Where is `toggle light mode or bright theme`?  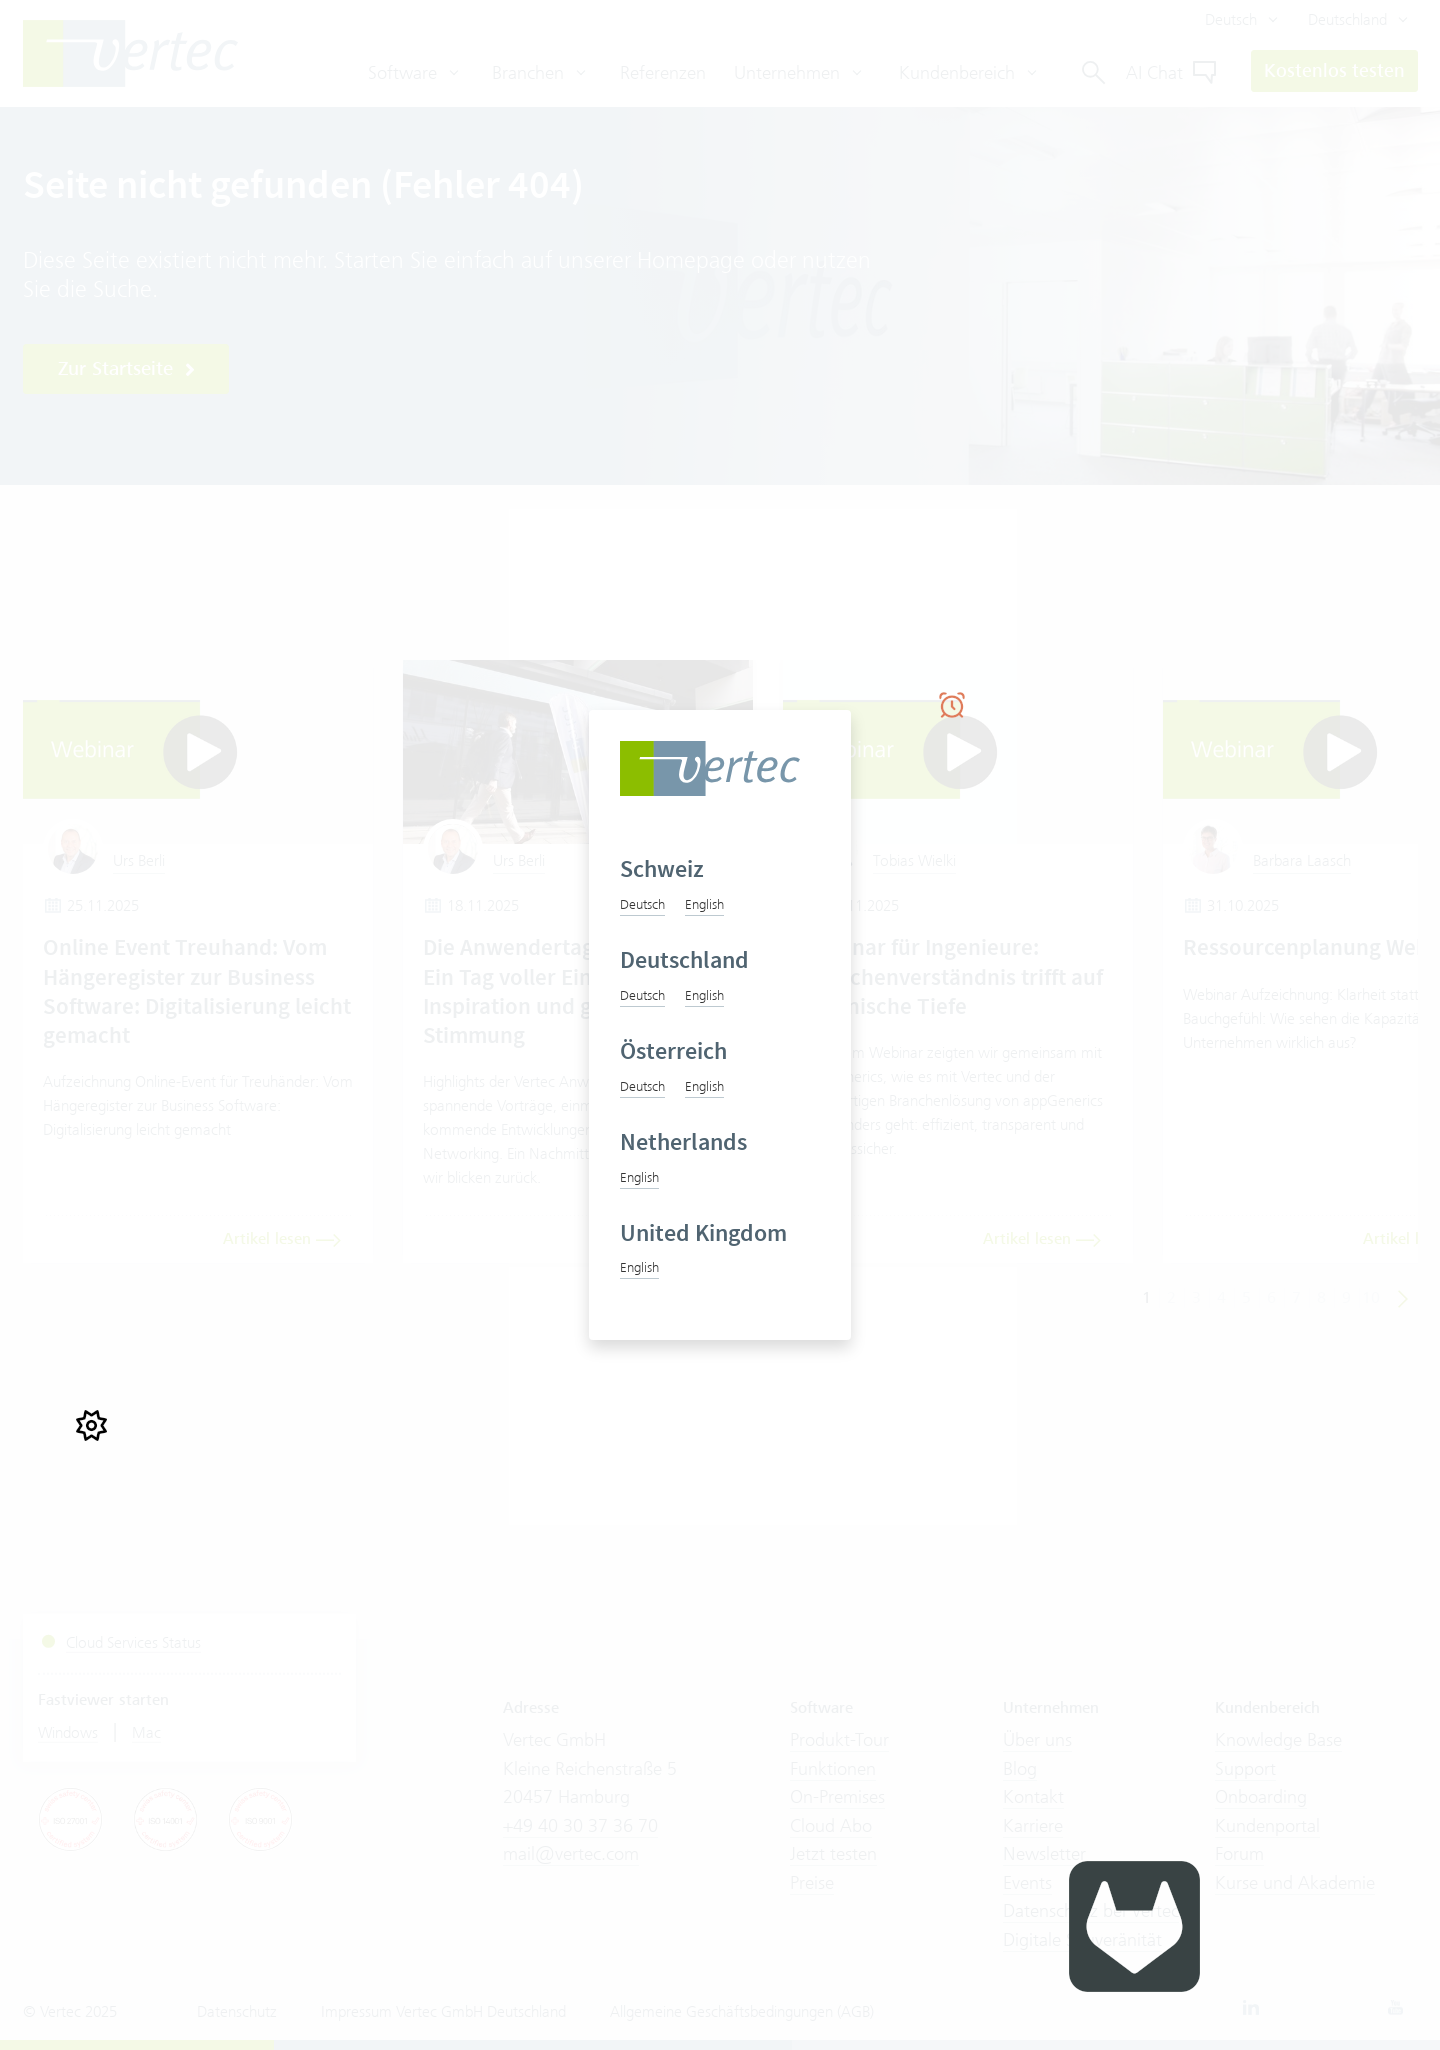
toggle light mode or bright theme is located at coordinates (91, 1425).